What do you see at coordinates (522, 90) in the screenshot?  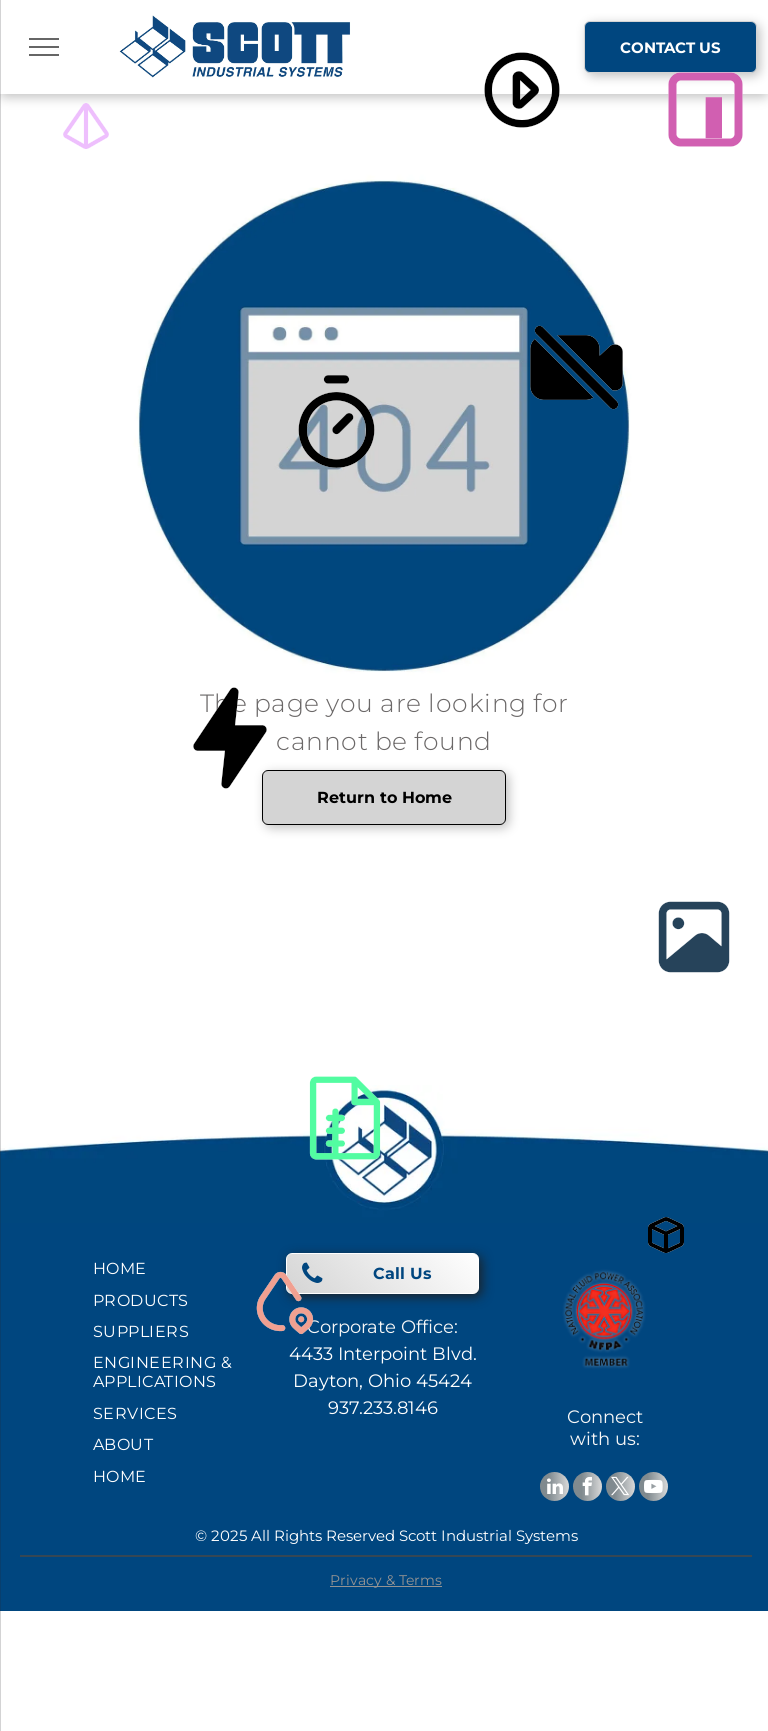 I see `play media or video content` at bounding box center [522, 90].